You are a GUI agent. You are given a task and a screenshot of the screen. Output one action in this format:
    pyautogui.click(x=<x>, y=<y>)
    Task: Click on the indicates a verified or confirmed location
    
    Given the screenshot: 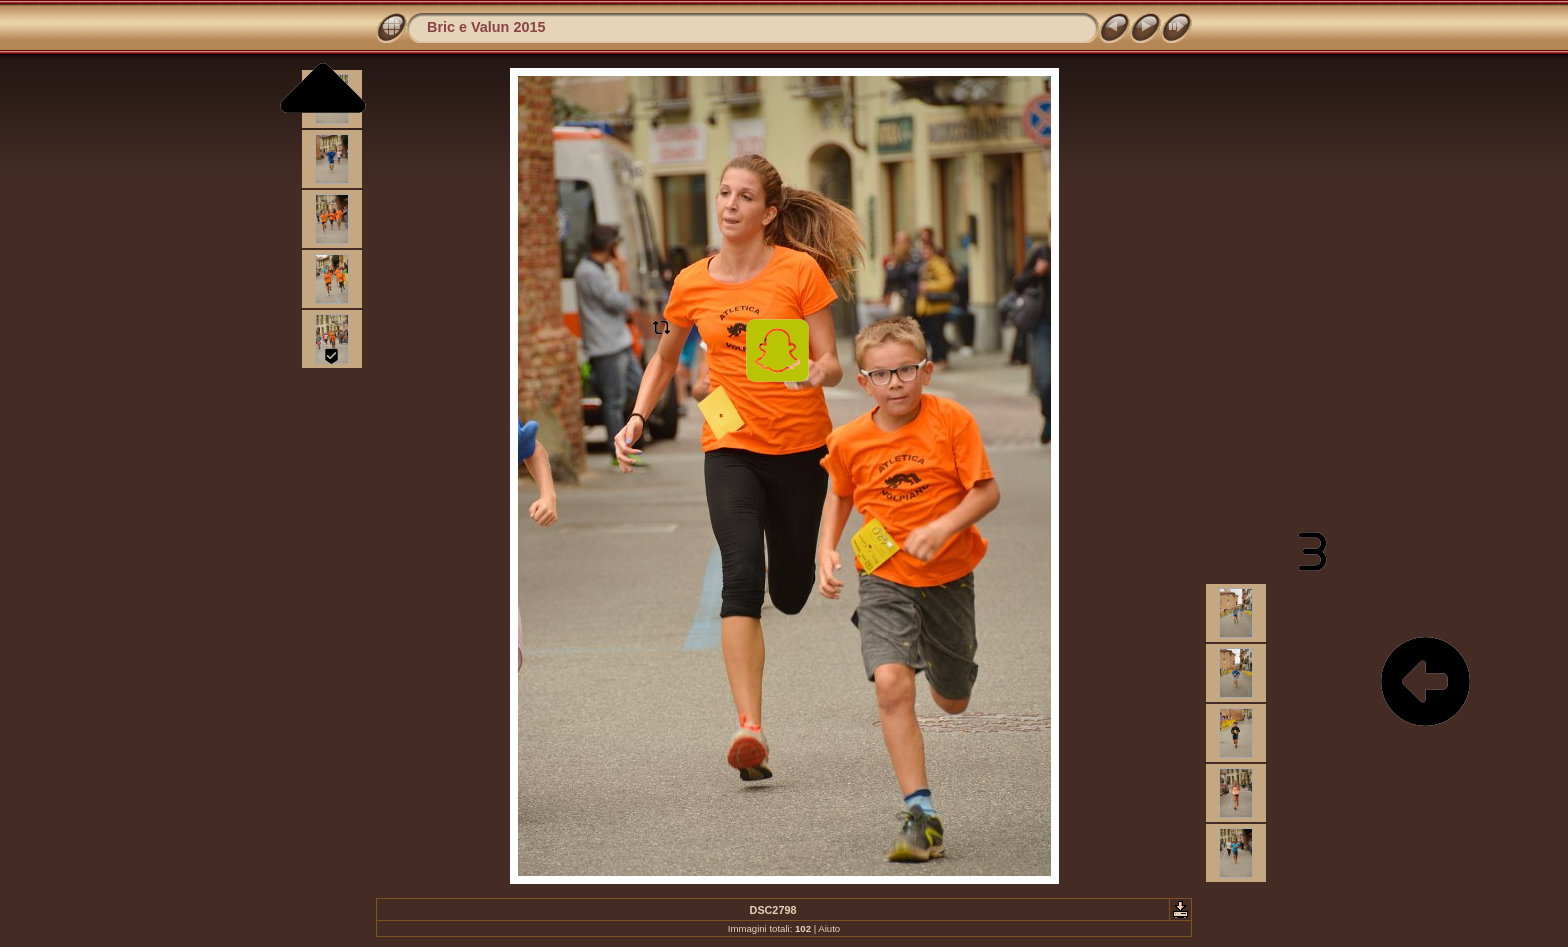 What is the action you would take?
    pyautogui.click(x=331, y=356)
    